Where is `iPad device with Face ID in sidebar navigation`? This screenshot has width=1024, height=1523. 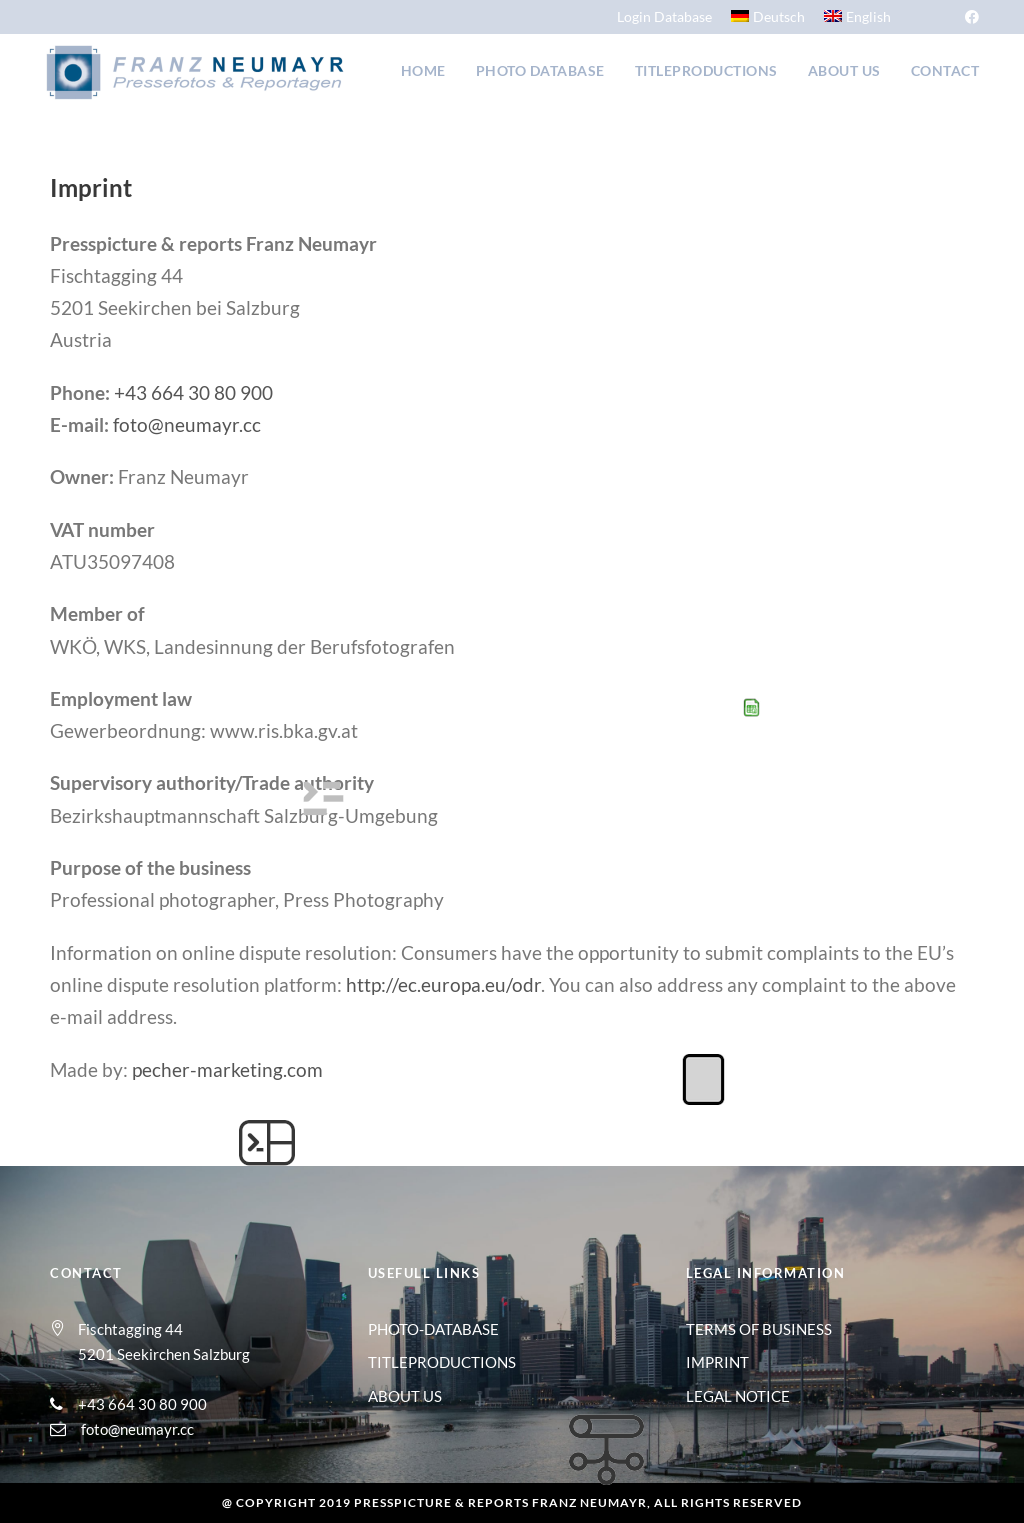
iPad device with Face ID in sidebar navigation is located at coordinates (703, 1079).